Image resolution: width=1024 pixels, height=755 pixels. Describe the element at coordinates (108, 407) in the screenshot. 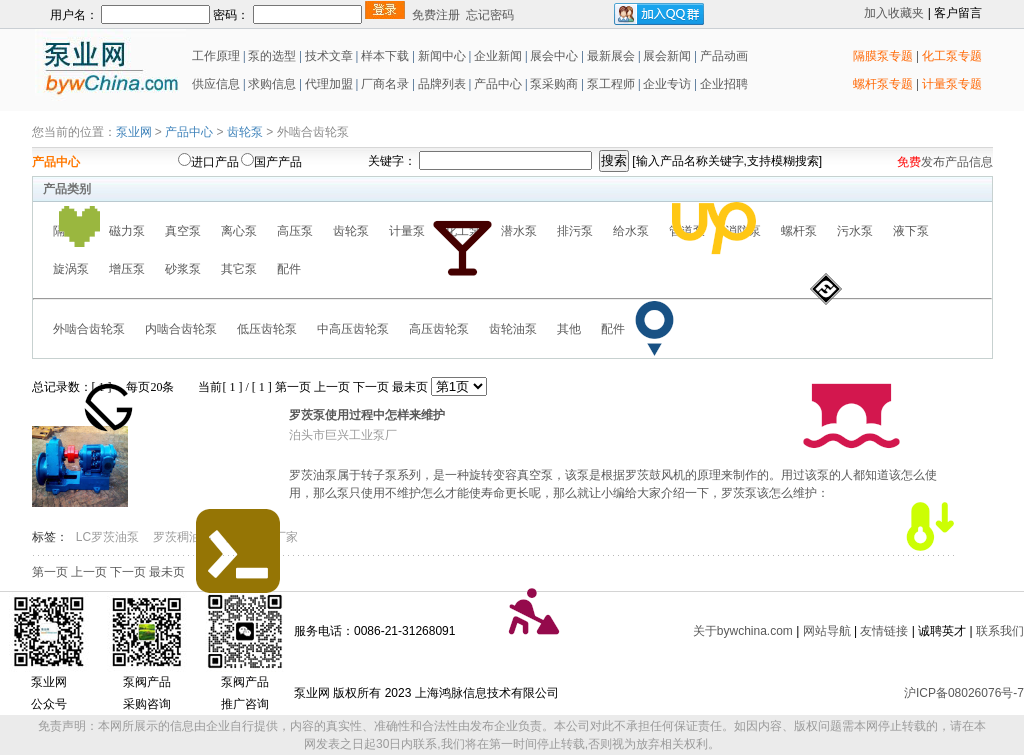

I see `gatsby framework logo` at that location.